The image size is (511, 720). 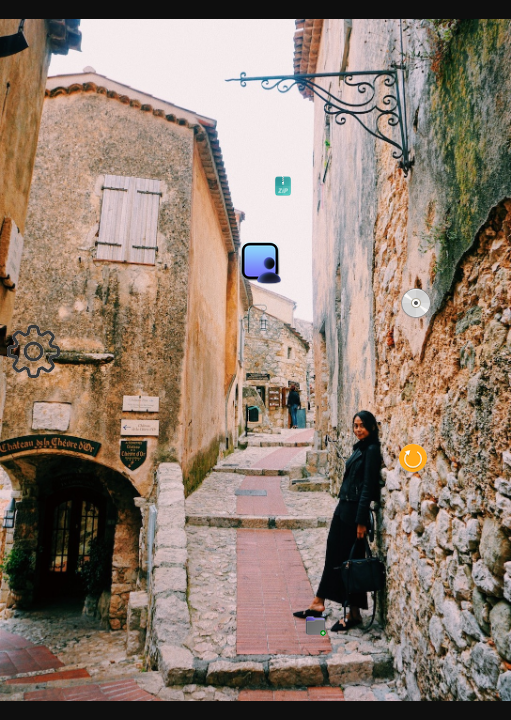 What do you see at coordinates (260, 261) in the screenshot?
I see `share your screen with others` at bounding box center [260, 261].